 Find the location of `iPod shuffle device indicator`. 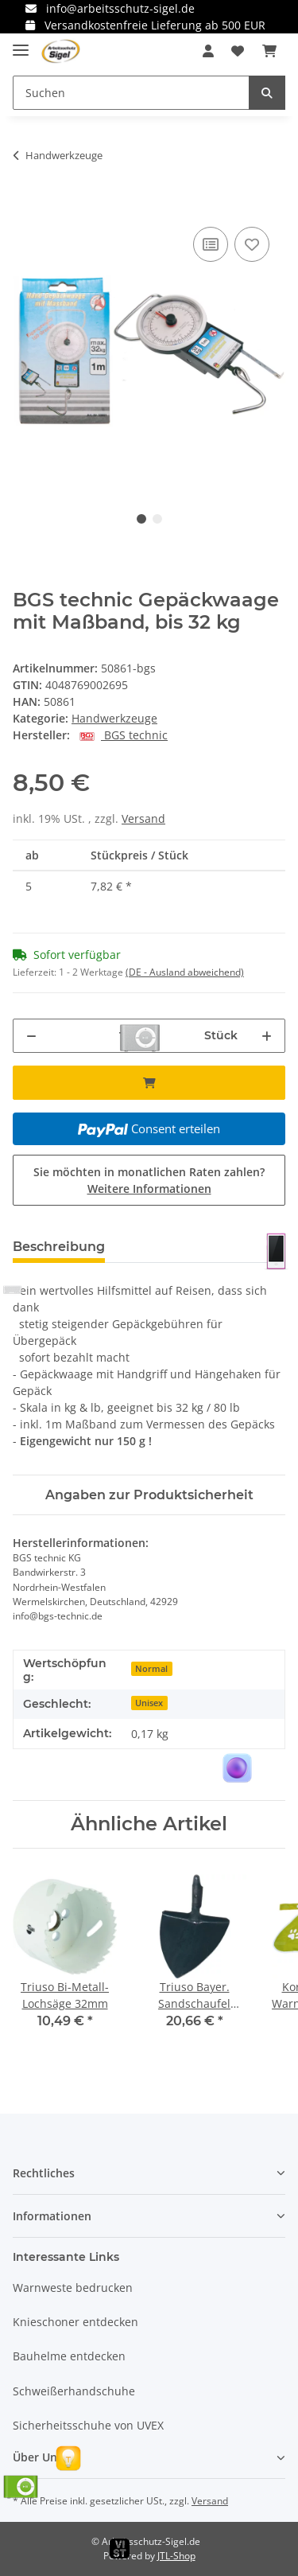

iPod shuffle device indicator is located at coordinates (21, 2481).